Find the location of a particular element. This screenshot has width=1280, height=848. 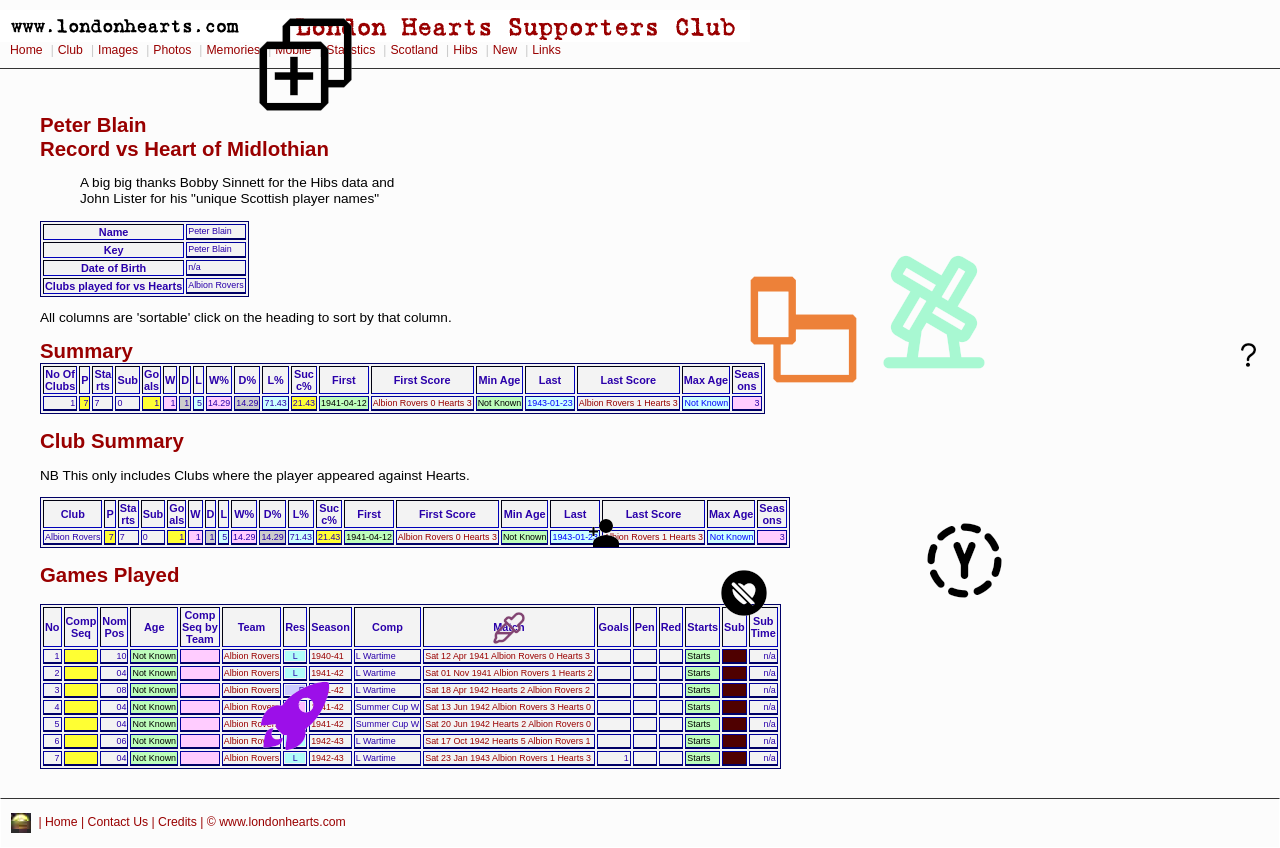

toggle editor layout arrangement is located at coordinates (803, 329).